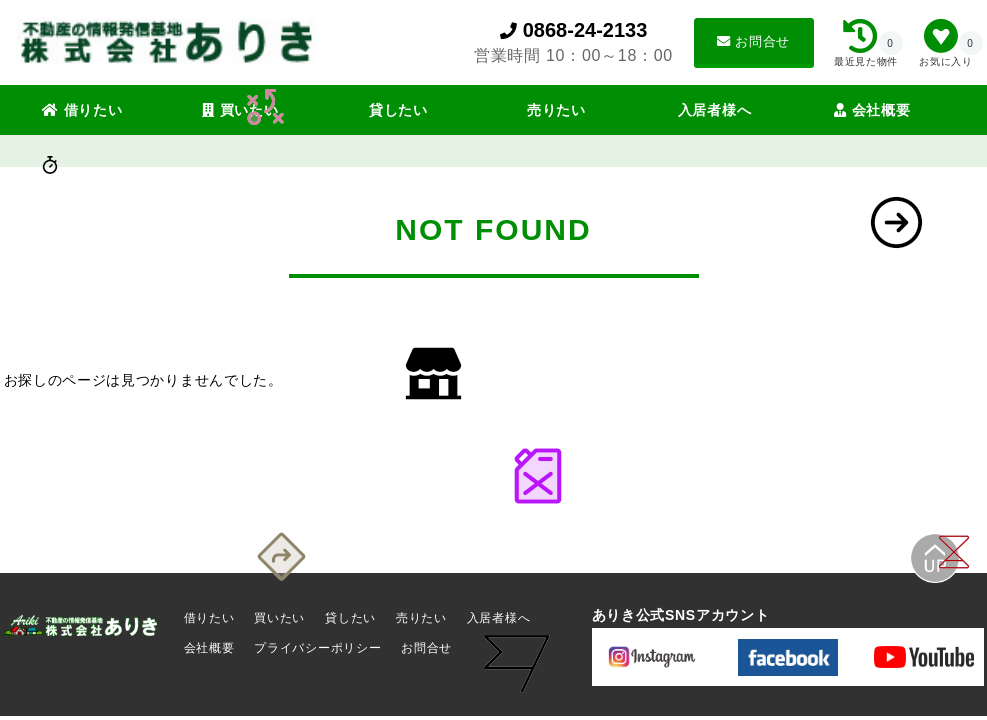 This screenshot has height=720, width=987. What do you see at coordinates (538, 476) in the screenshot?
I see `indicates fuel or gas-related settings` at bounding box center [538, 476].